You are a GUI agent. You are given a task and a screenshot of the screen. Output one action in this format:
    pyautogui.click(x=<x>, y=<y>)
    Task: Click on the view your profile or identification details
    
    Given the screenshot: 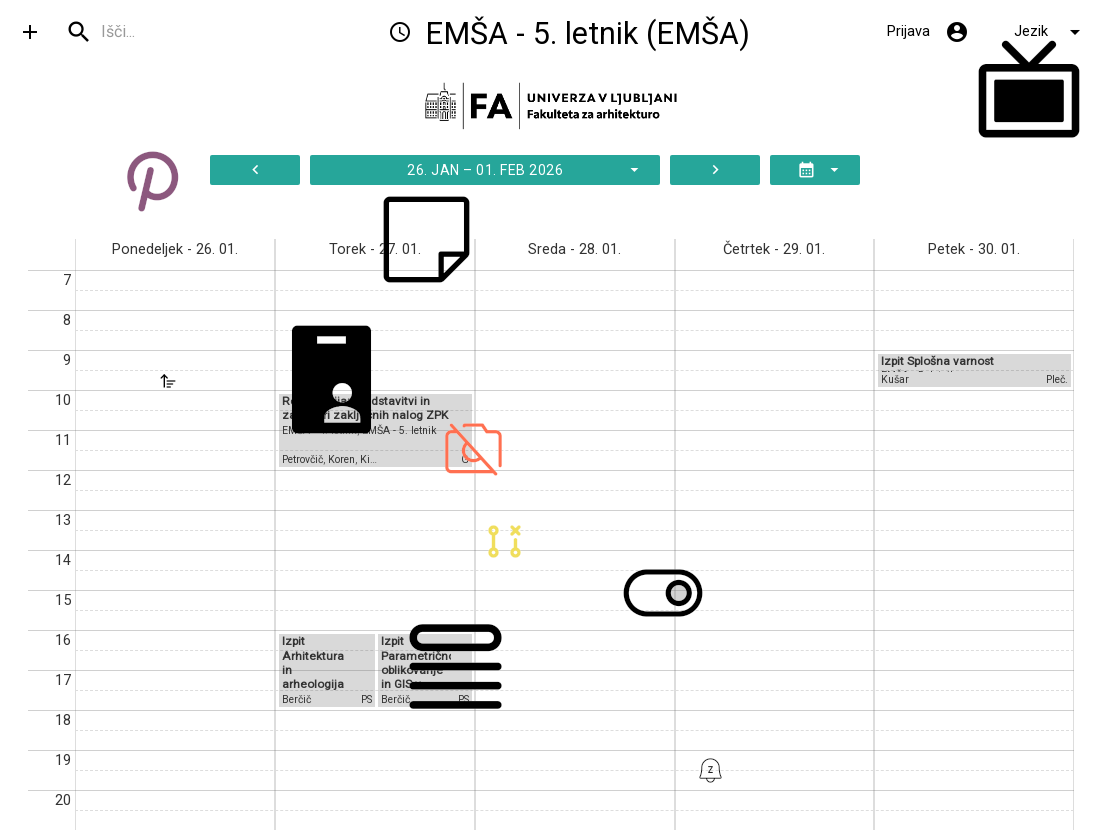 What is the action you would take?
    pyautogui.click(x=331, y=379)
    